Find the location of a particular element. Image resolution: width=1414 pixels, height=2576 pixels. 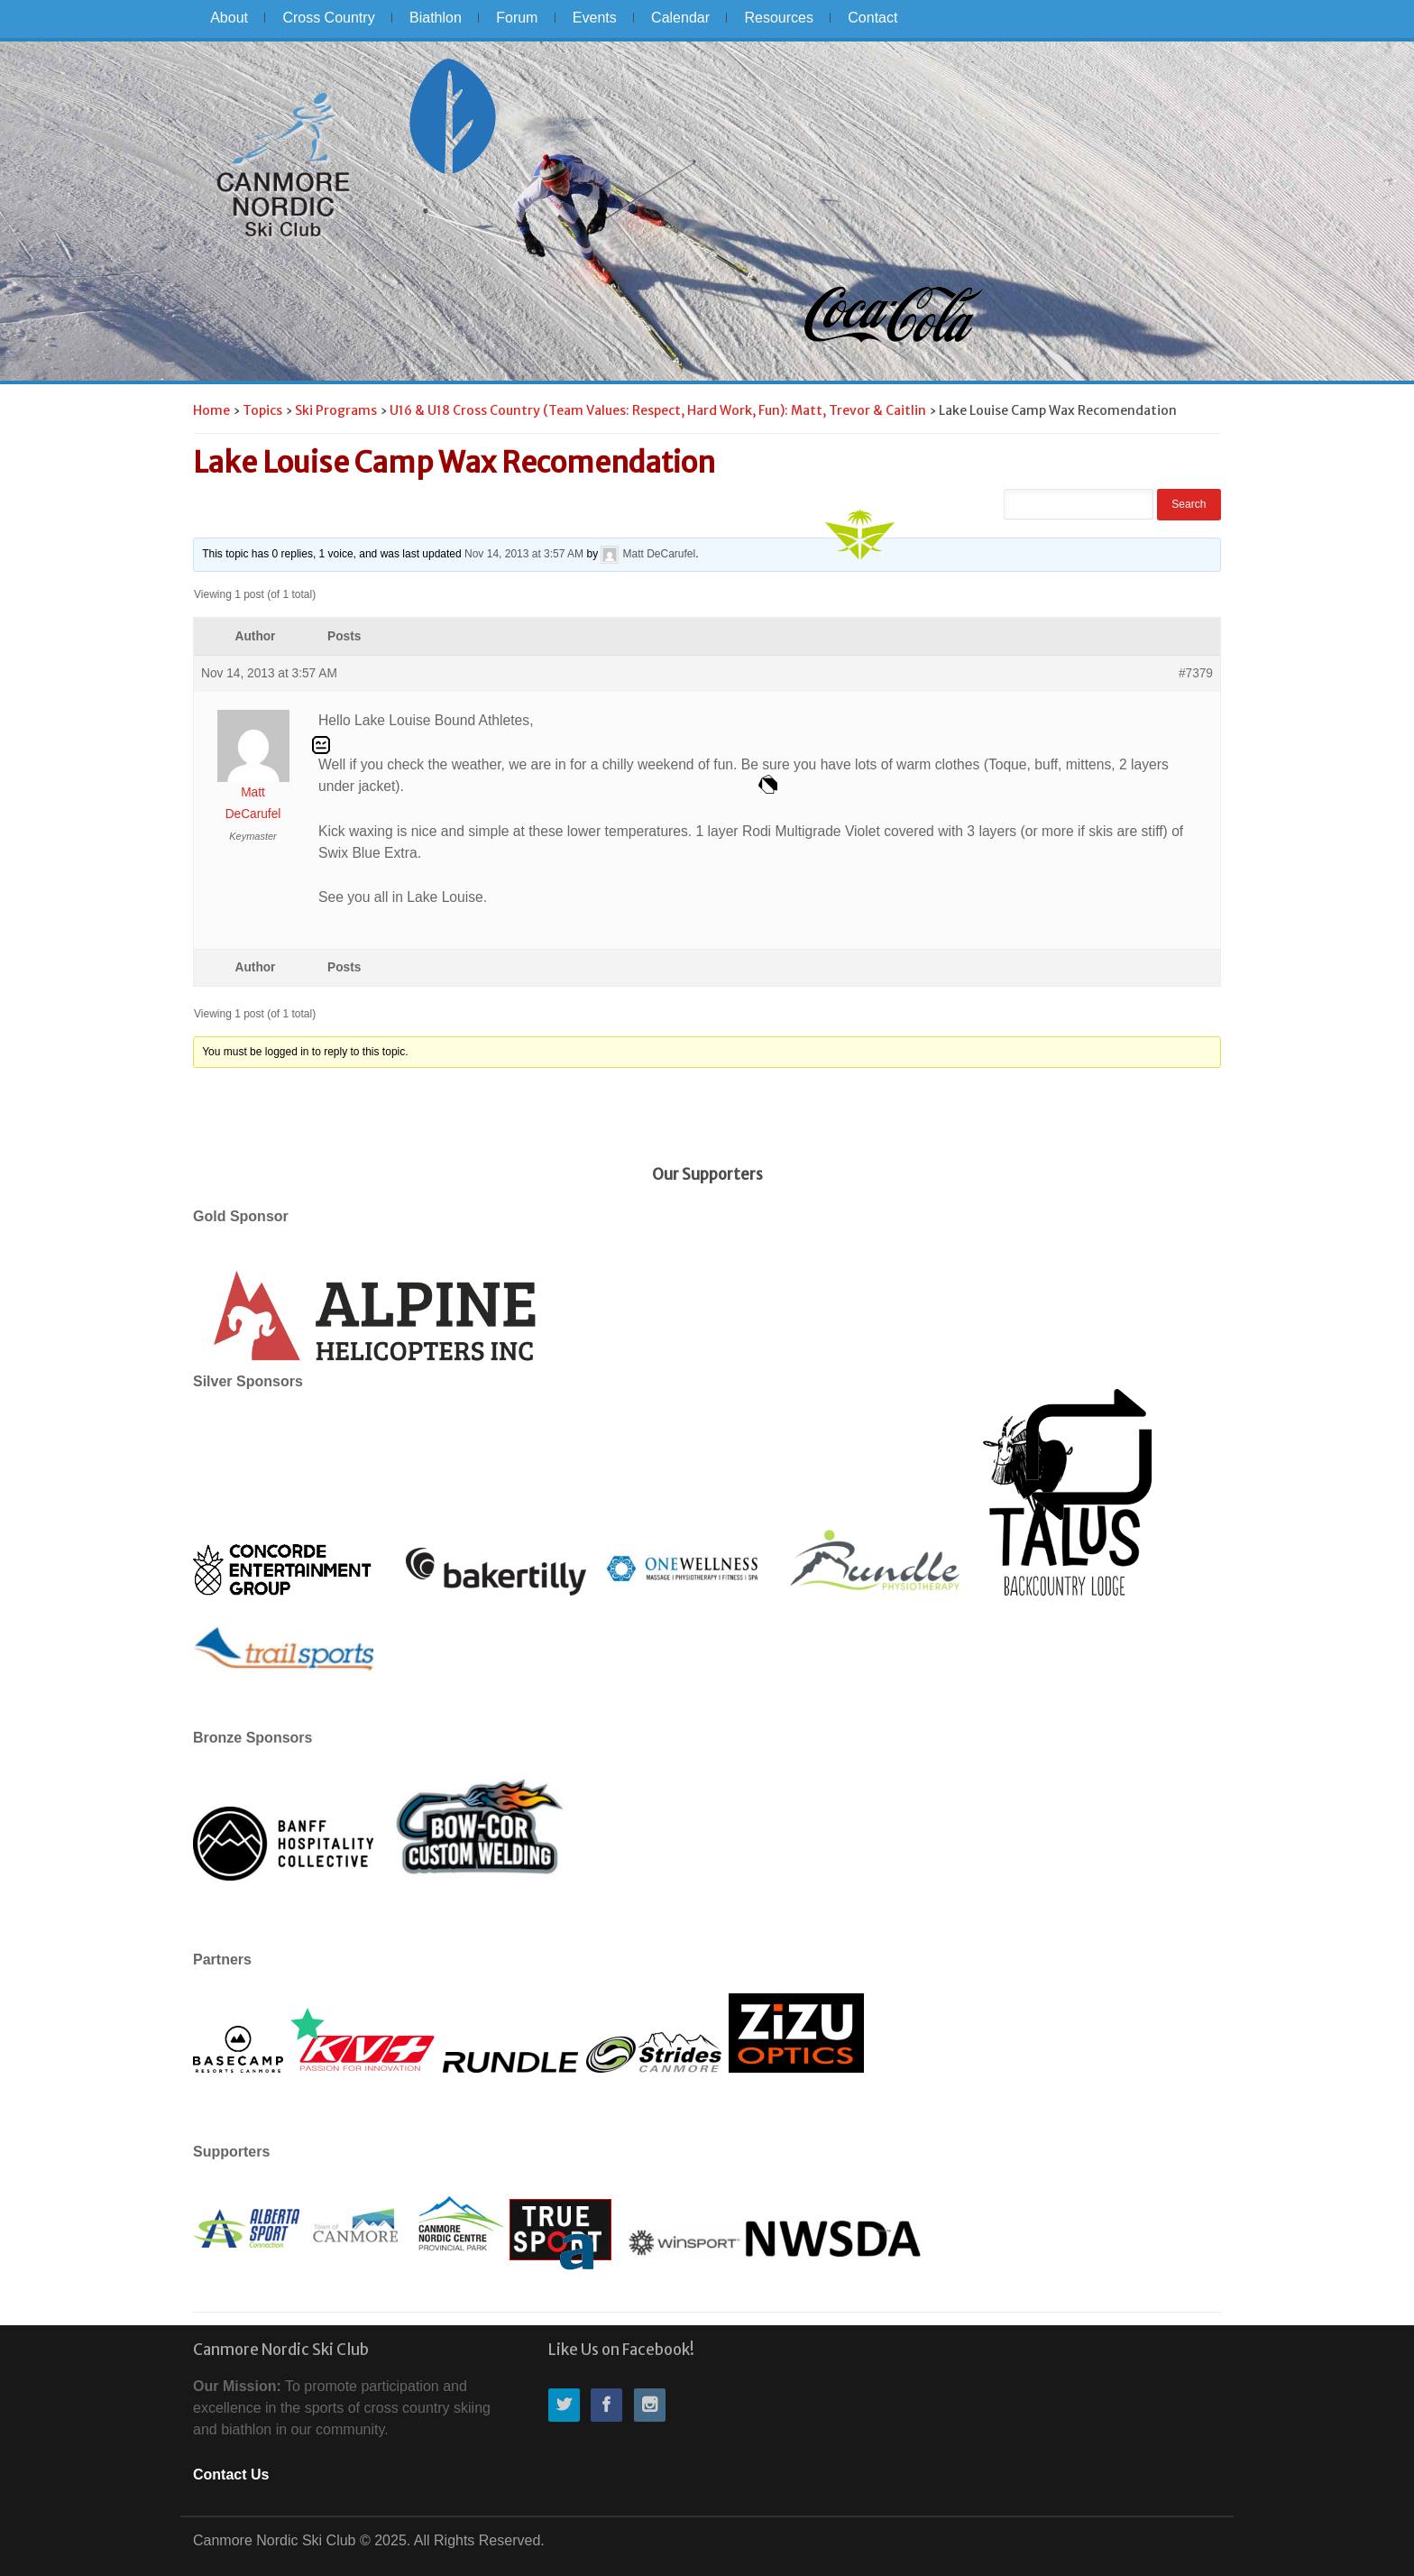

coca-cola brand logo is located at coordinates (895, 315).